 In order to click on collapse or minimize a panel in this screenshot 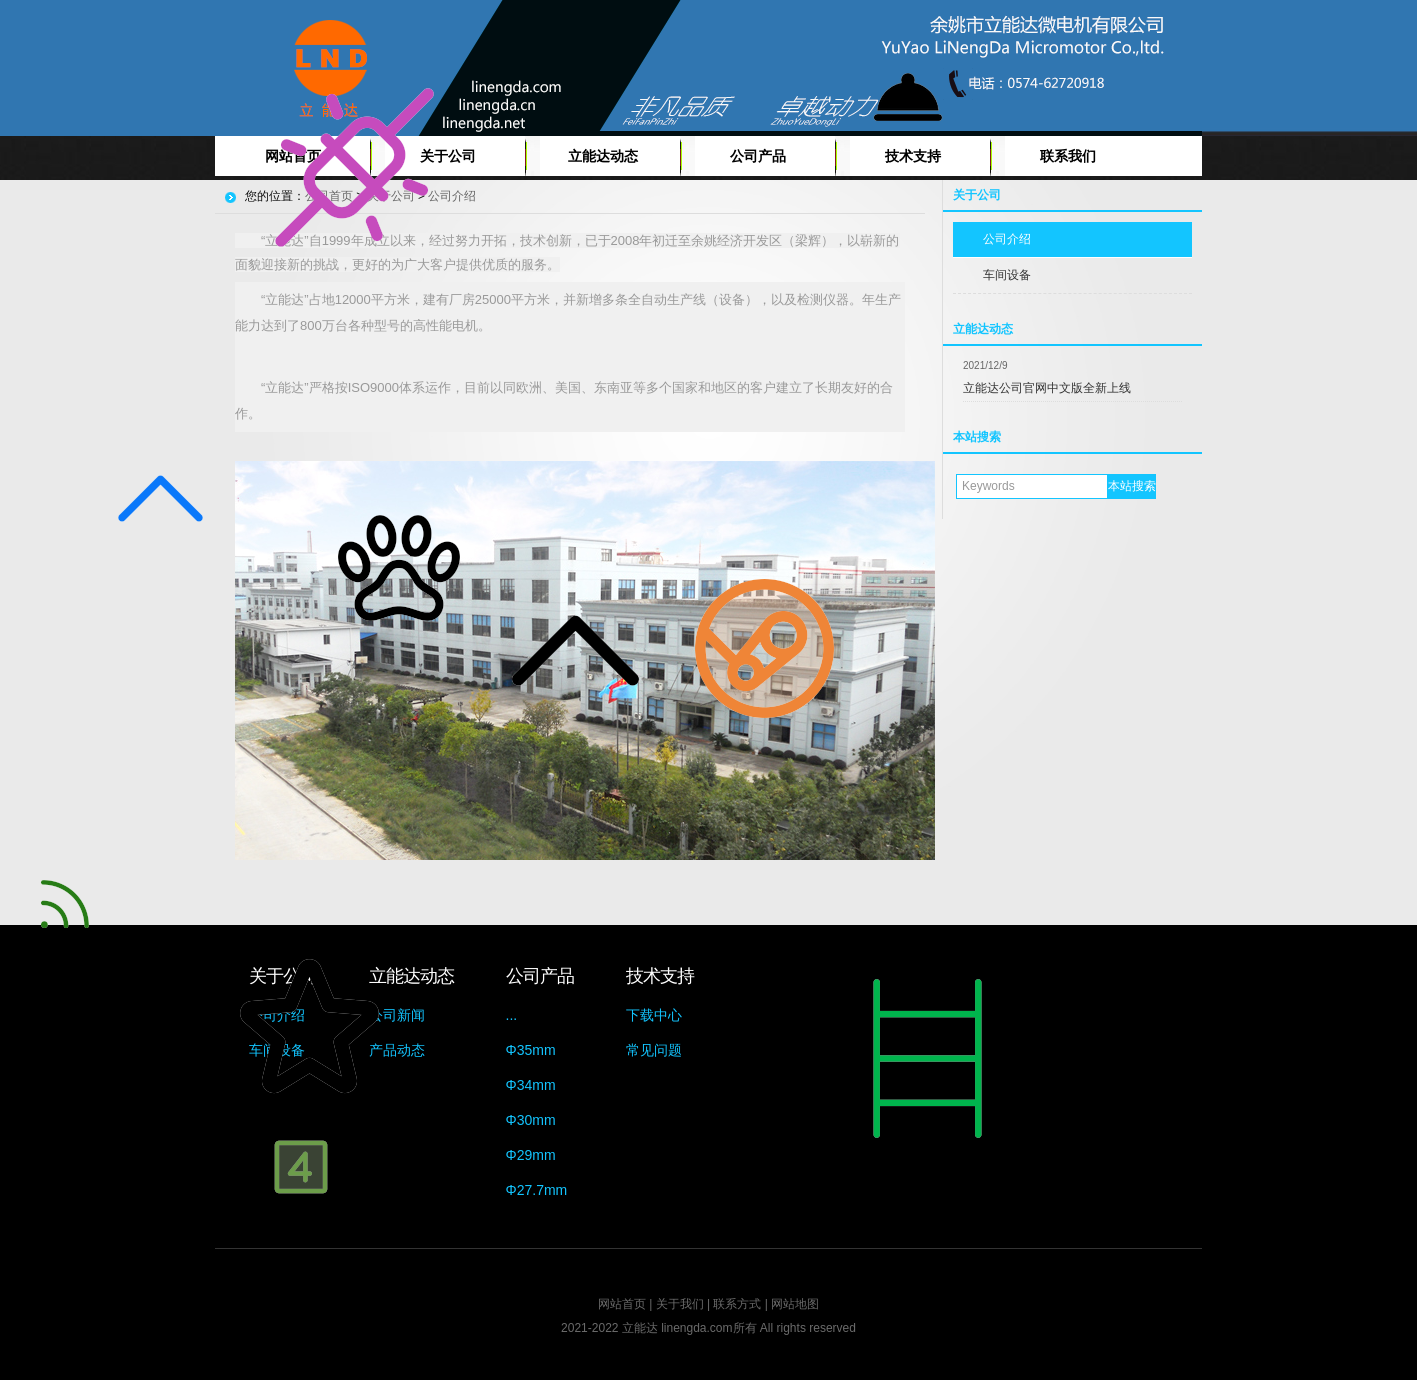, I will do `click(575, 685)`.